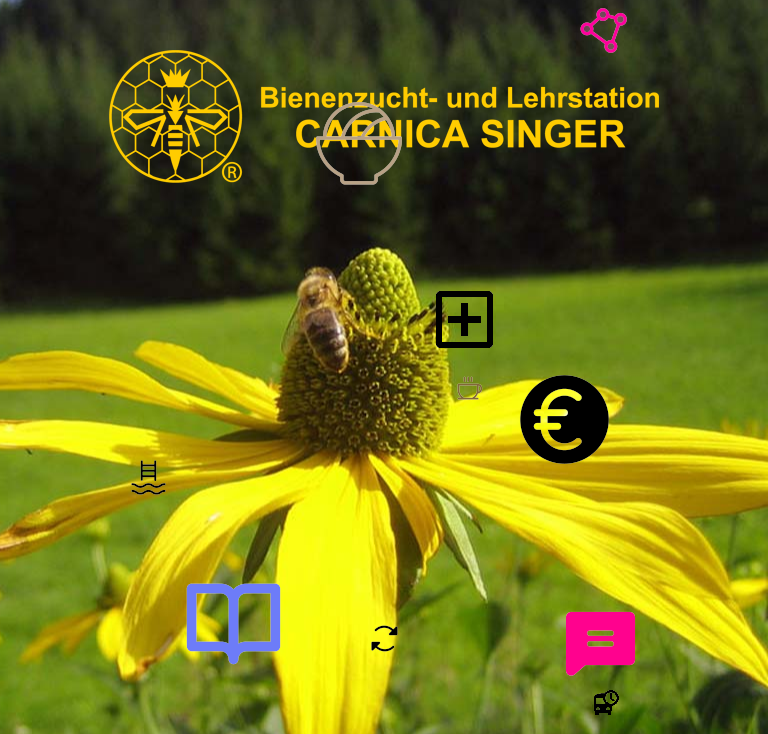 This screenshot has height=734, width=768. Describe the element at coordinates (564, 419) in the screenshot. I see `view euro currency or pricing` at that location.